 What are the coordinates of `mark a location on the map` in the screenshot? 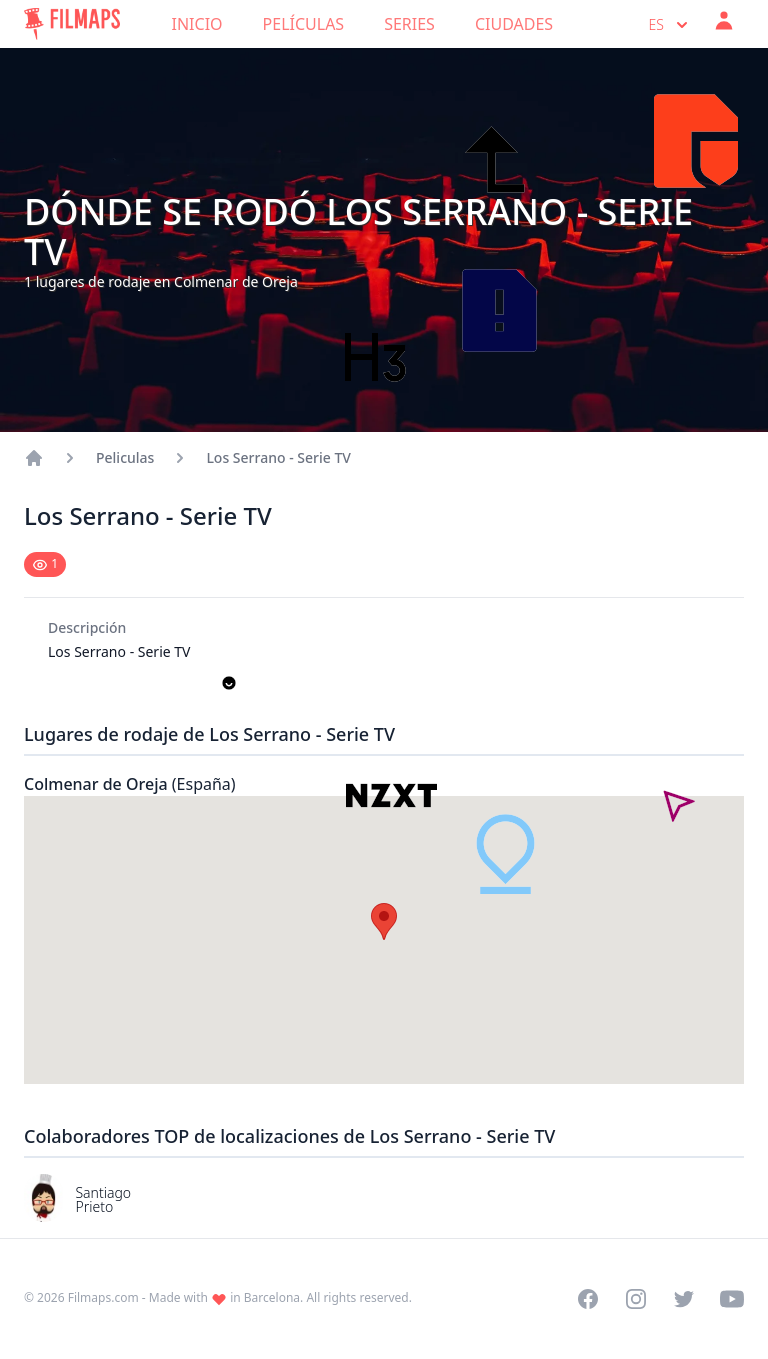 It's located at (505, 850).